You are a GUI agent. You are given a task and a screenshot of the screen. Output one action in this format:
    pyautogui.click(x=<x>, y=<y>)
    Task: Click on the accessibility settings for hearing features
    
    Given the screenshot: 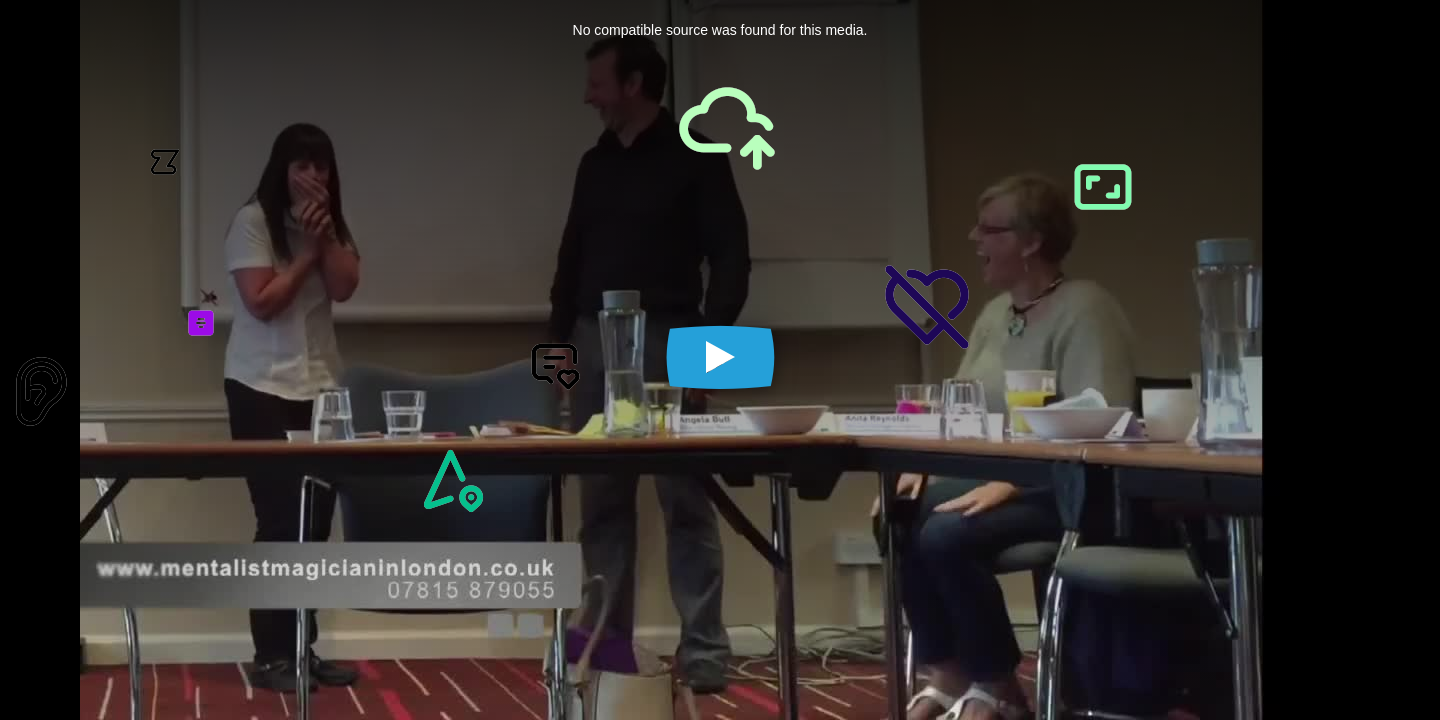 What is the action you would take?
    pyautogui.click(x=41, y=391)
    